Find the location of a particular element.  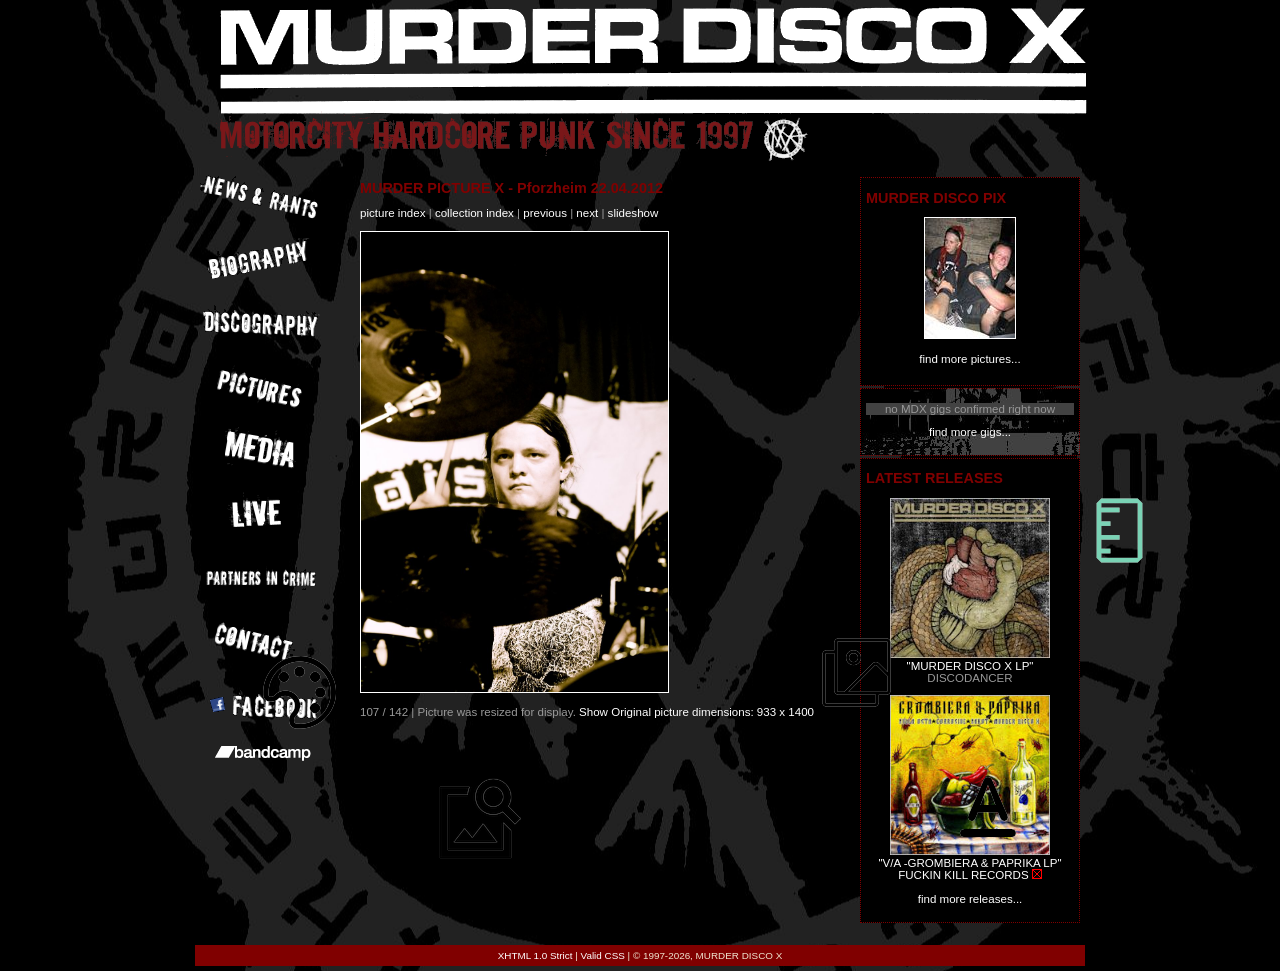

open color picker or palette is located at coordinates (299, 692).